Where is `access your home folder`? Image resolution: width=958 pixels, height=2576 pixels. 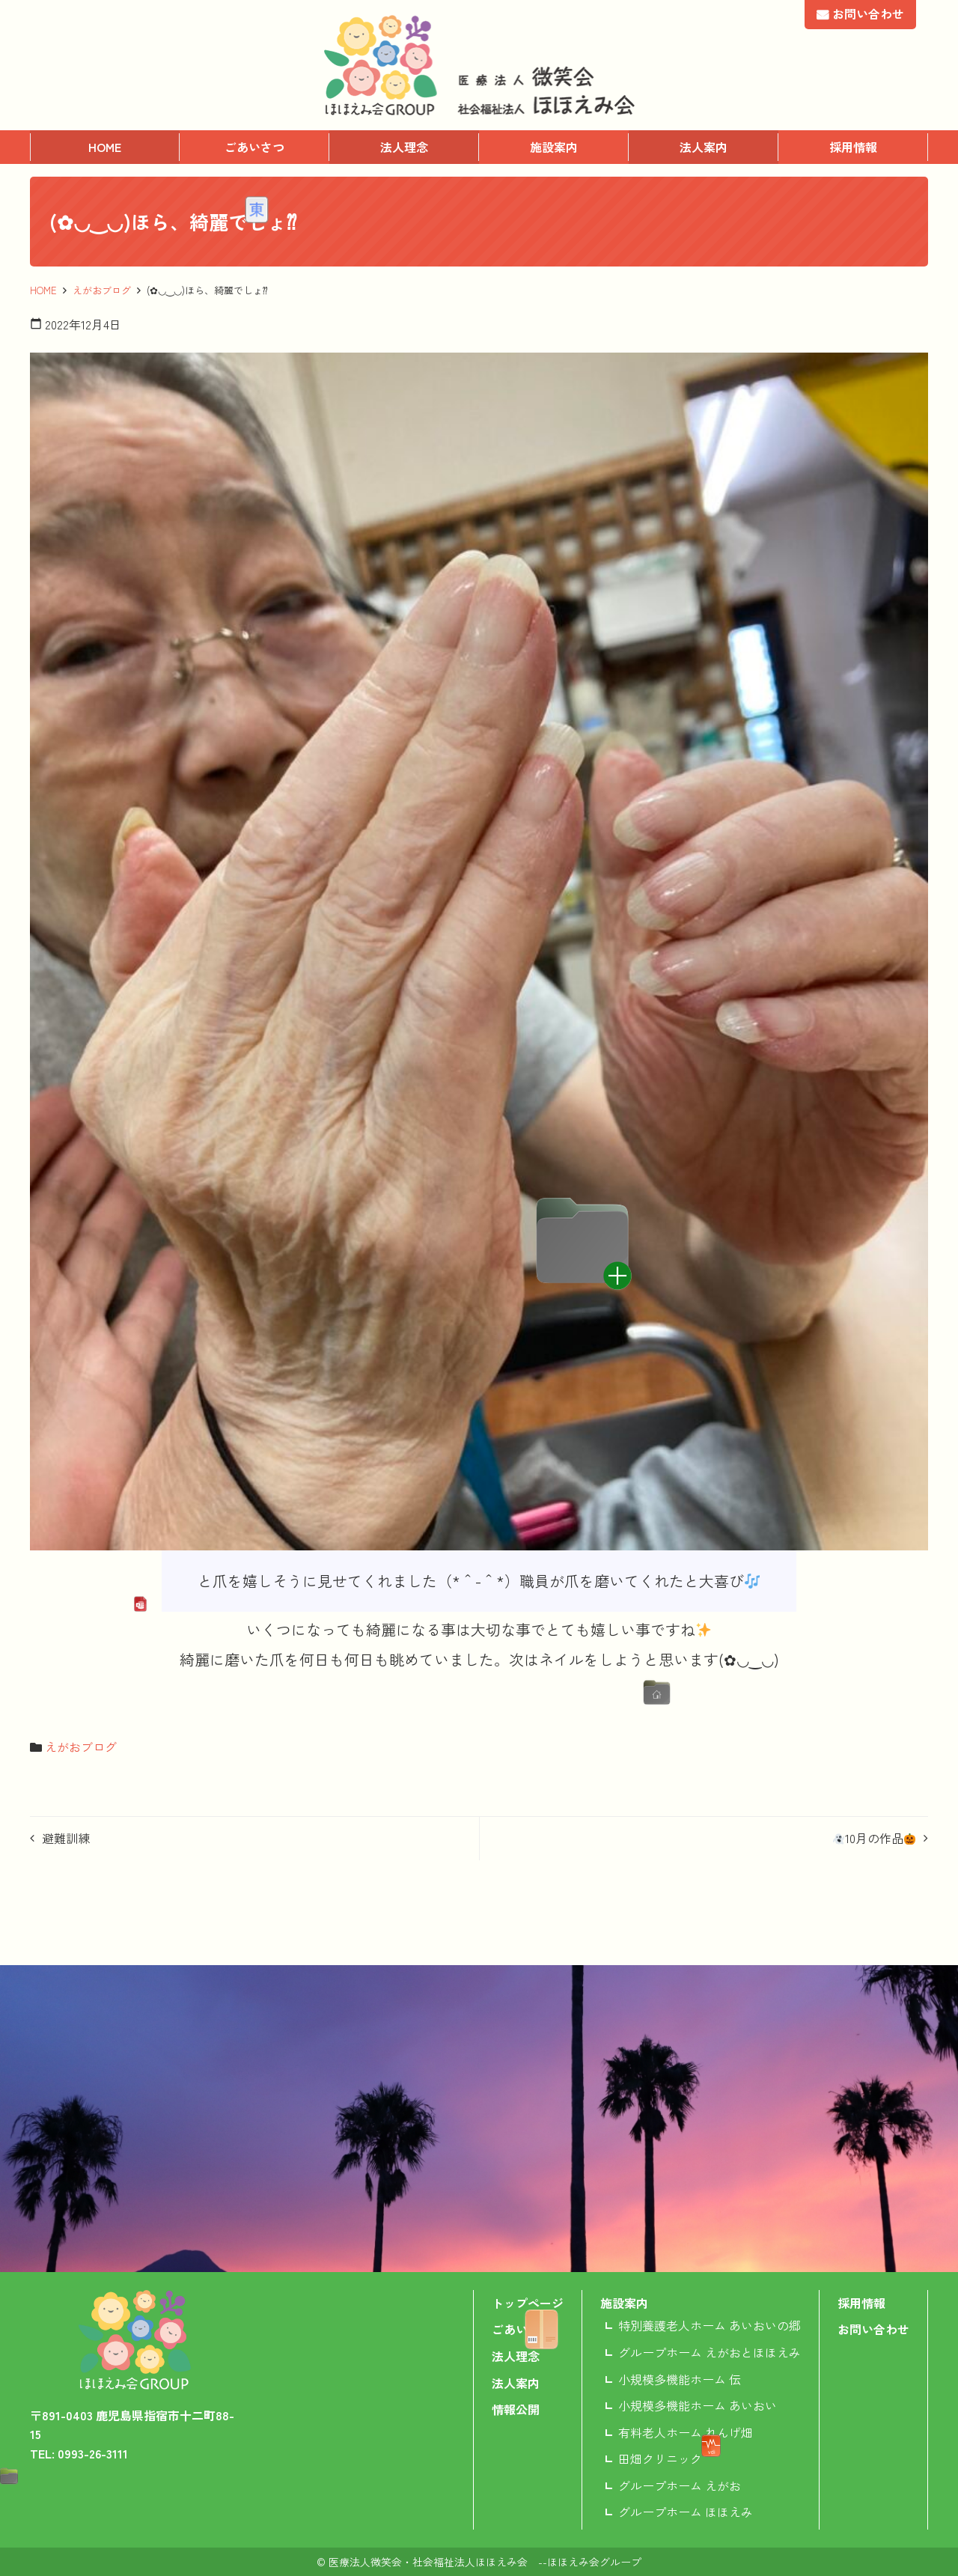
access your home folder is located at coordinates (656, 1692).